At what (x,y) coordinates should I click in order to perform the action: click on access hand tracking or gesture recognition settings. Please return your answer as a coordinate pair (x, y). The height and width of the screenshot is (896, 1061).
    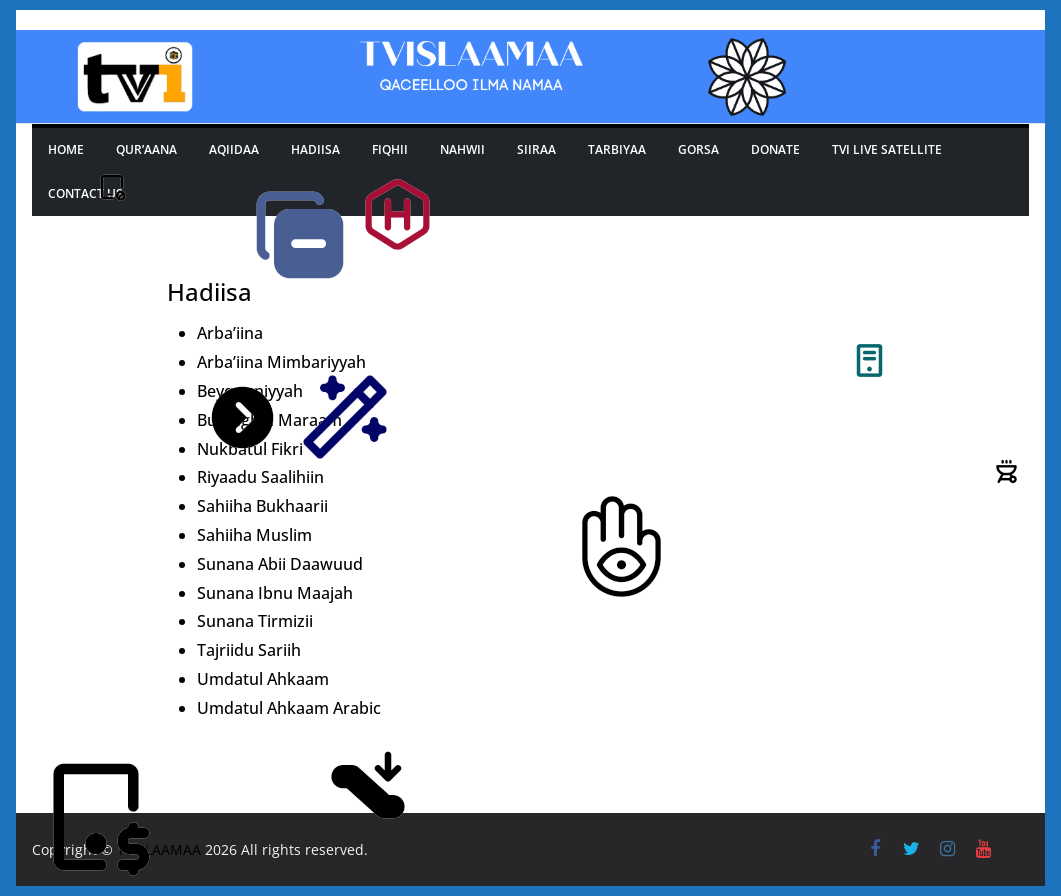
    Looking at the image, I should click on (621, 546).